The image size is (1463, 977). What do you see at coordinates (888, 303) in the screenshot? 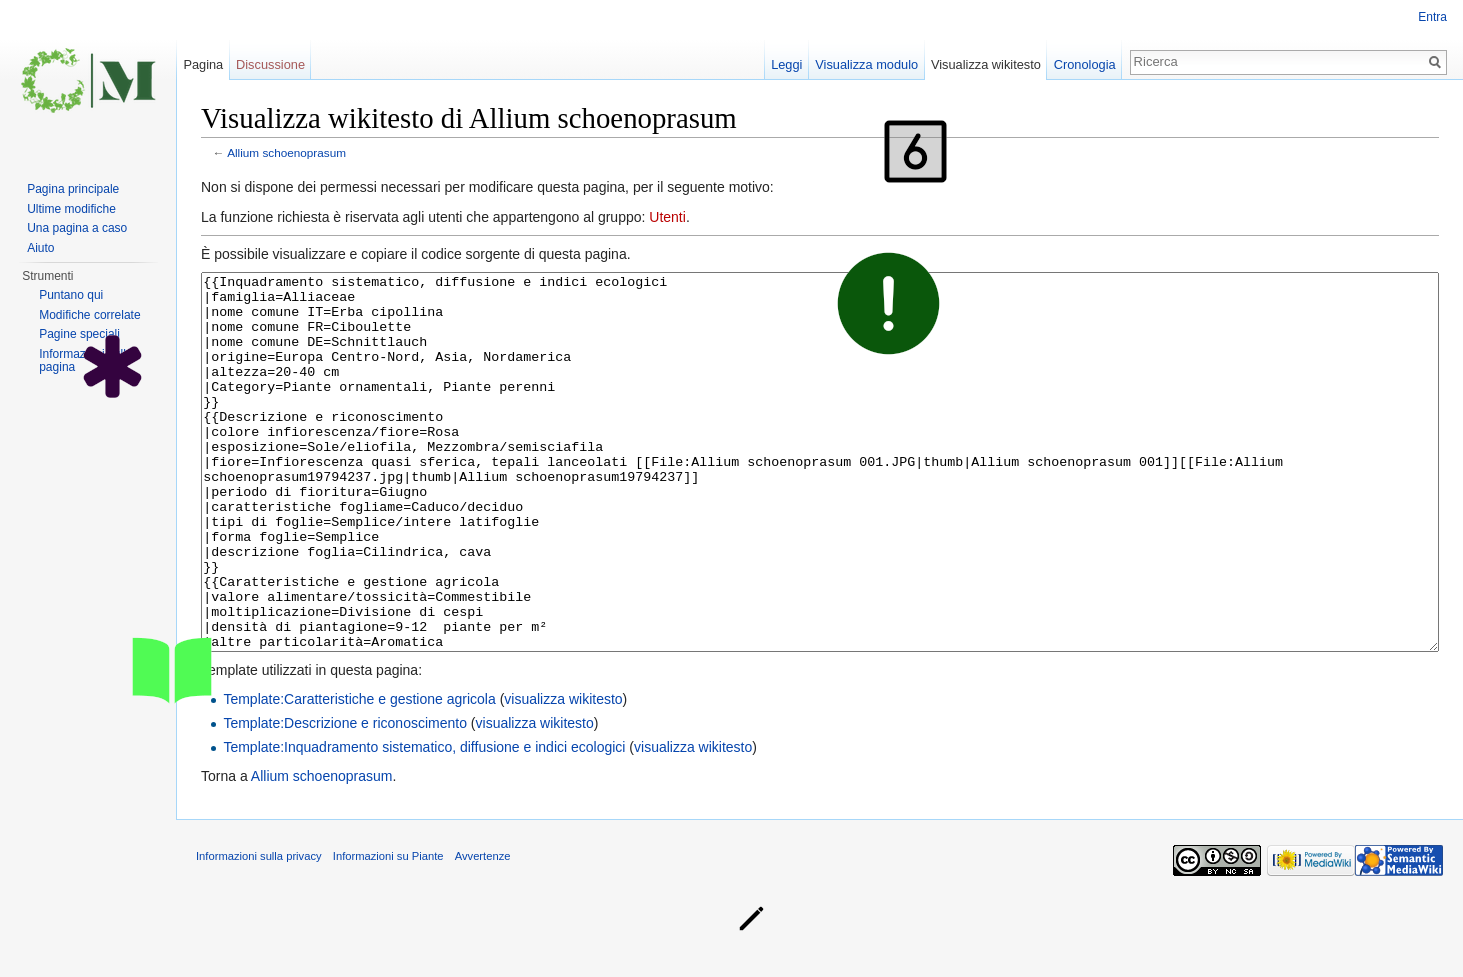
I see `indicates a warning or error state` at bounding box center [888, 303].